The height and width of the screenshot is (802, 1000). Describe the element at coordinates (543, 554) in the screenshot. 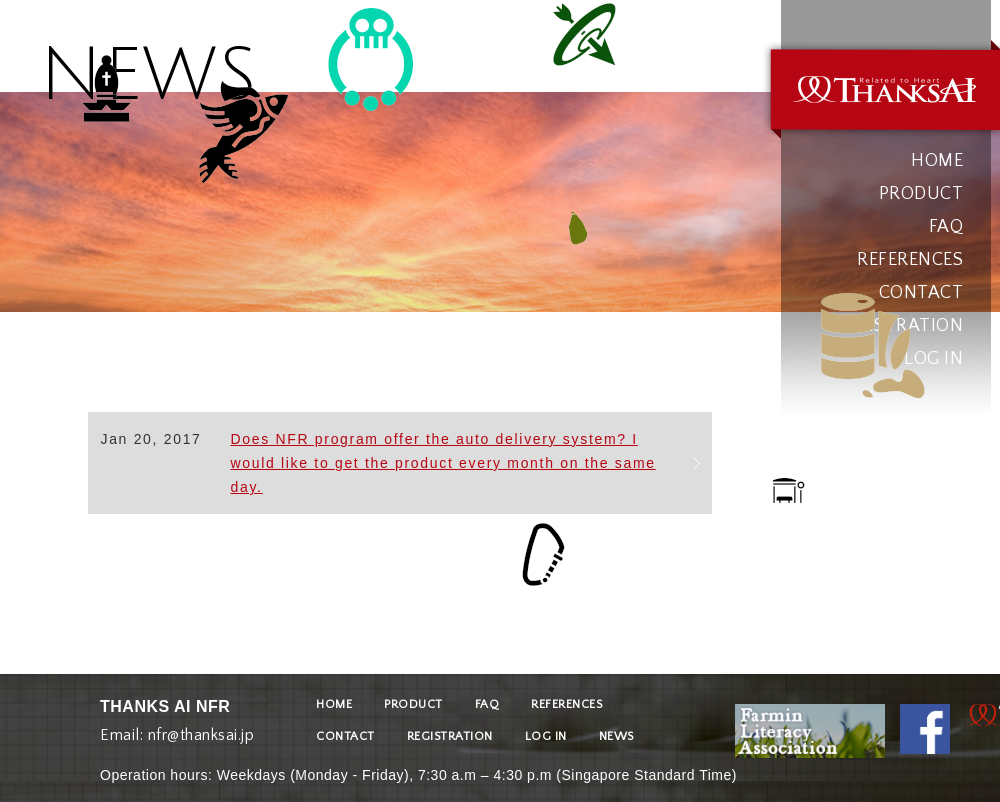

I see `climbing or outdoor gear category` at that location.